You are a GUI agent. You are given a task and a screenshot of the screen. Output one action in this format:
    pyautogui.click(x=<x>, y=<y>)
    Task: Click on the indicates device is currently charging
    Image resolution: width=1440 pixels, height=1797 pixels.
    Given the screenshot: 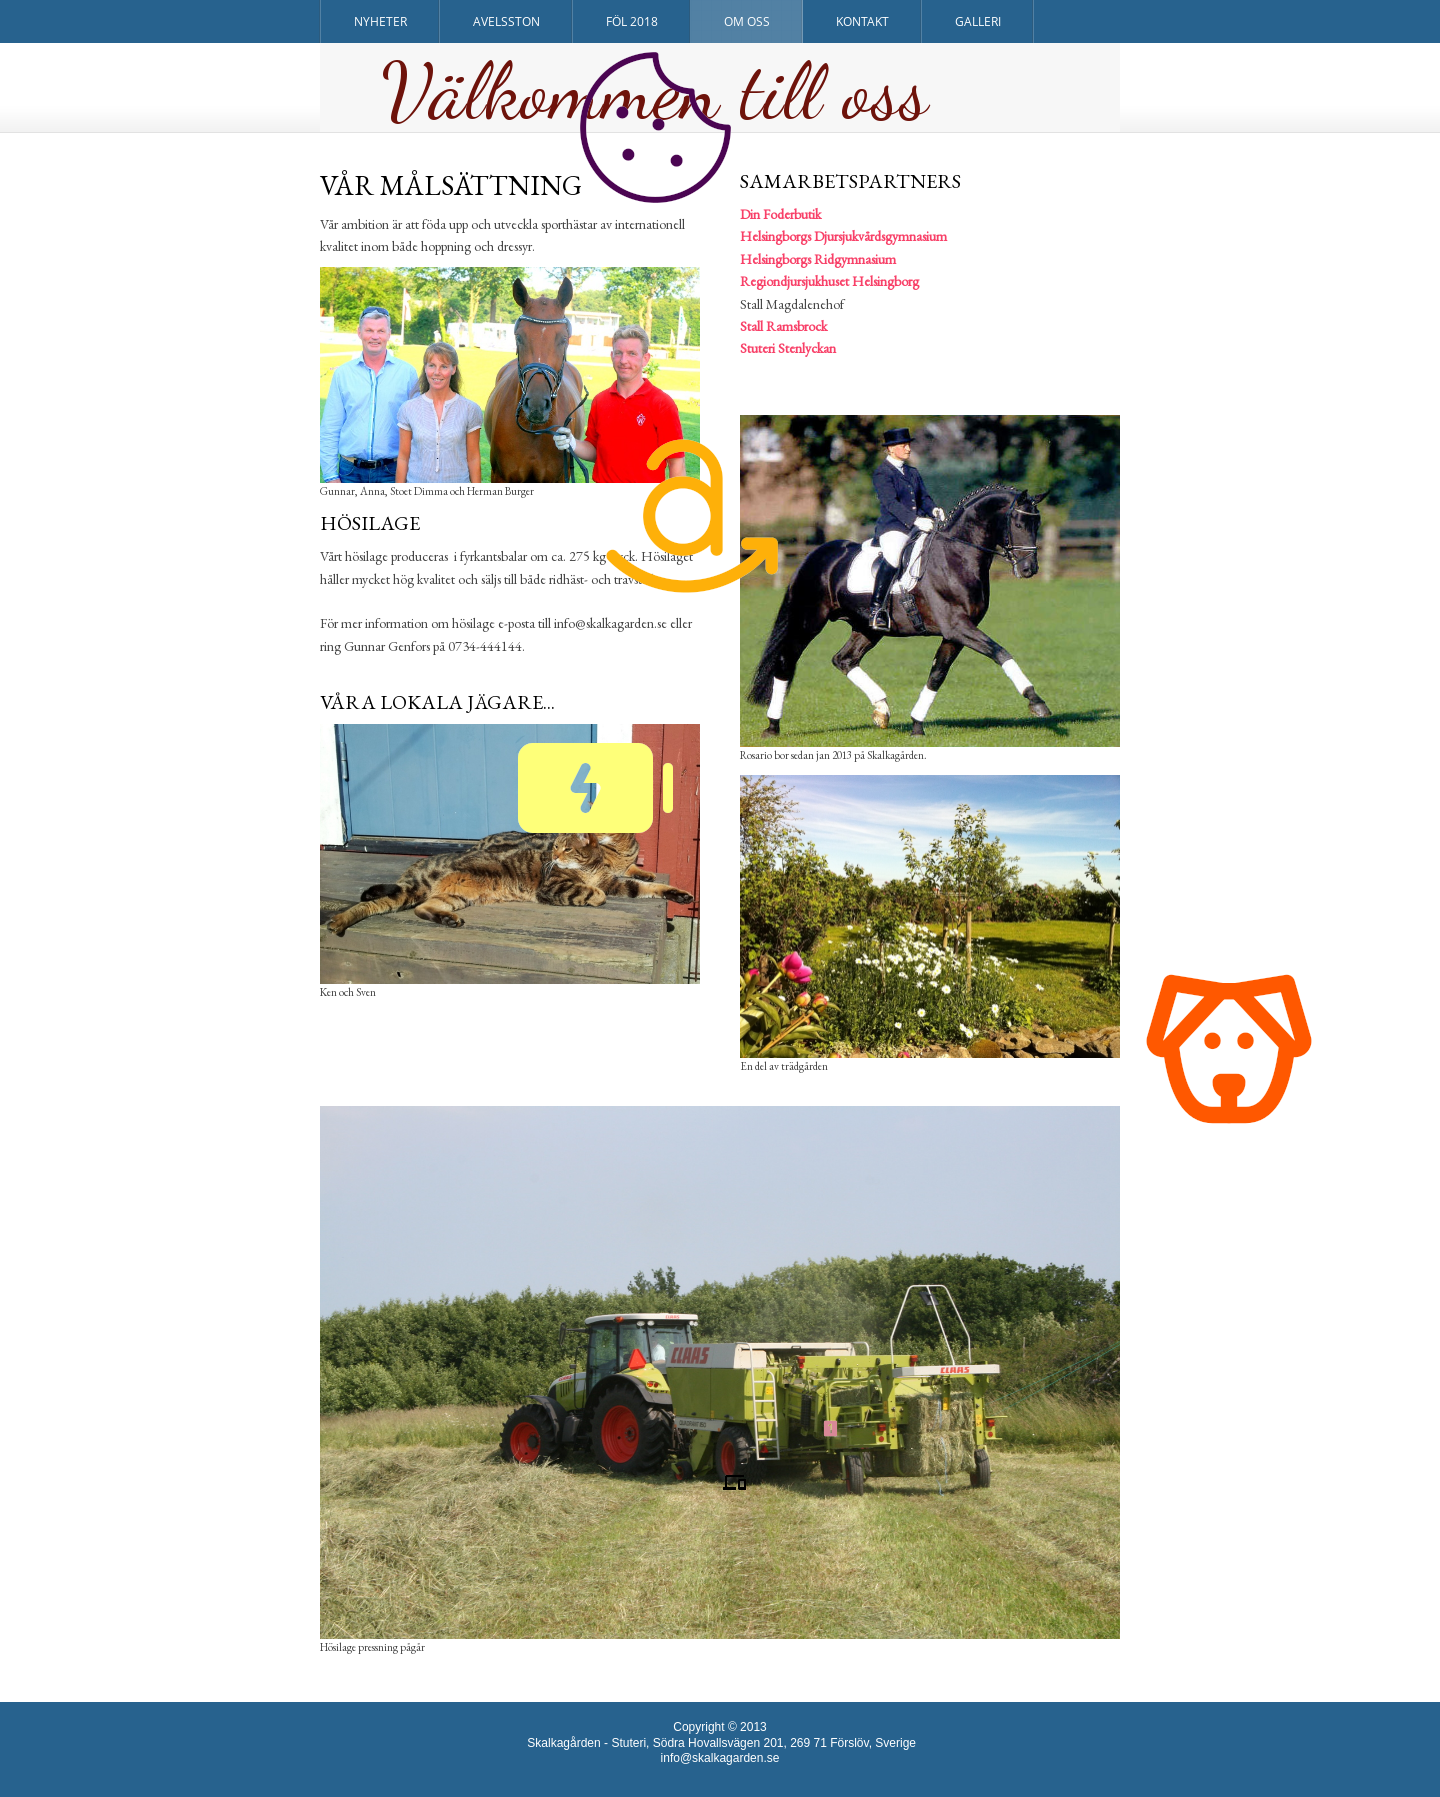 What is the action you would take?
    pyautogui.click(x=593, y=788)
    